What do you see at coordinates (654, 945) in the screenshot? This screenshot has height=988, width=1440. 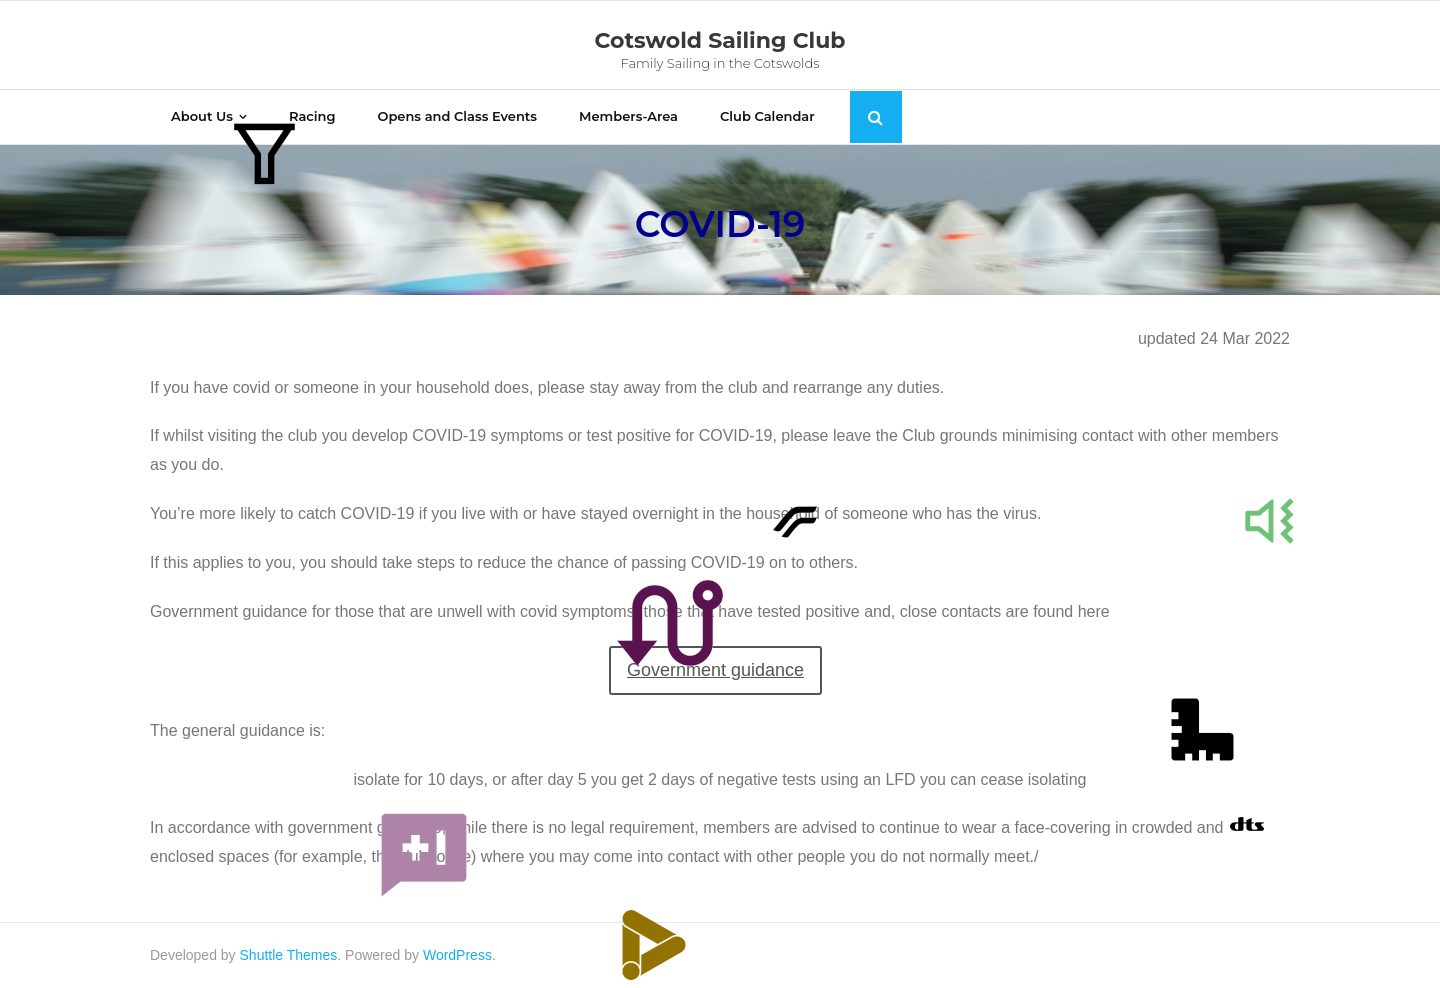 I see `Google Display & Video 360 app or service` at bounding box center [654, 945].